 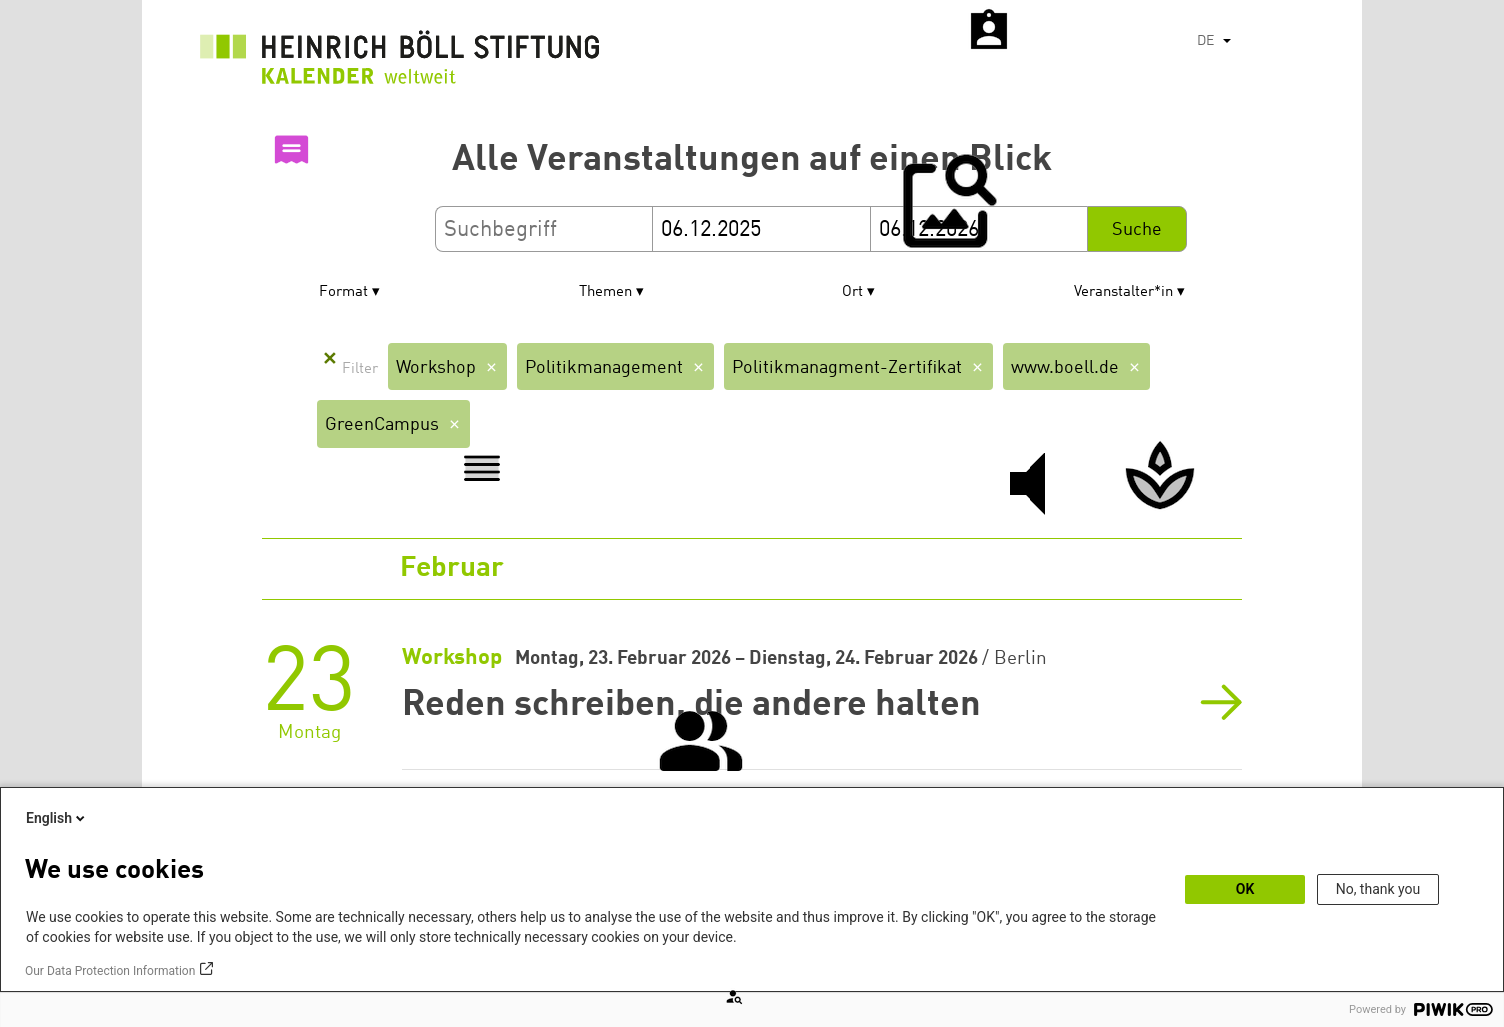 What do you see at coordinates (1160, 475) in the screenshot?
I see `access spa or wellness services` at bounding box center [1160, 475].